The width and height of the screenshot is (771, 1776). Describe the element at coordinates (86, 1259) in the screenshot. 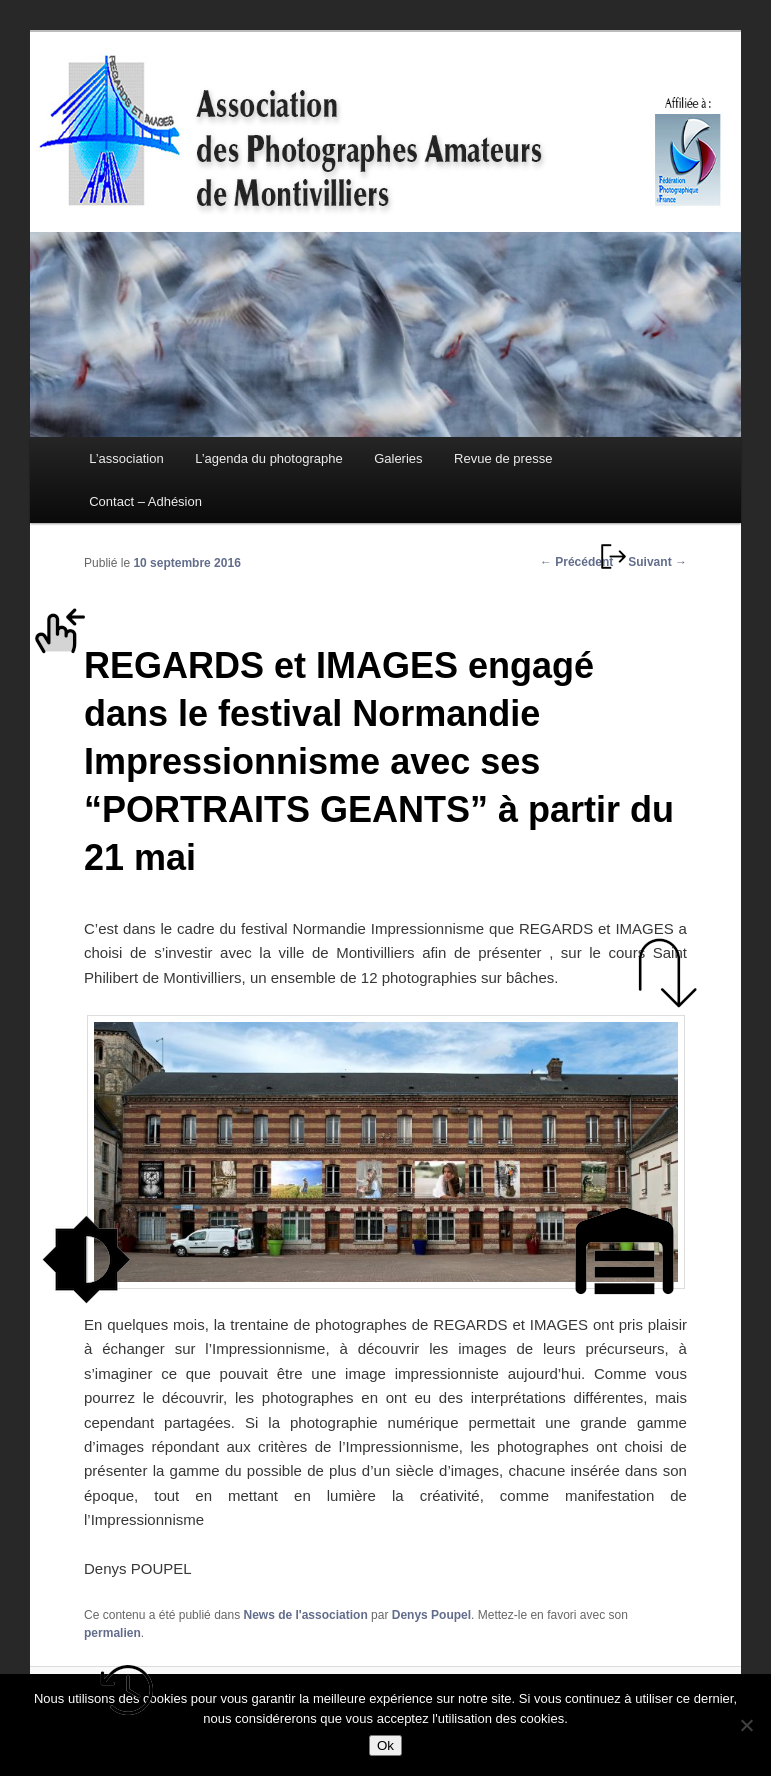

I see `adjust screen brightness` at that location.